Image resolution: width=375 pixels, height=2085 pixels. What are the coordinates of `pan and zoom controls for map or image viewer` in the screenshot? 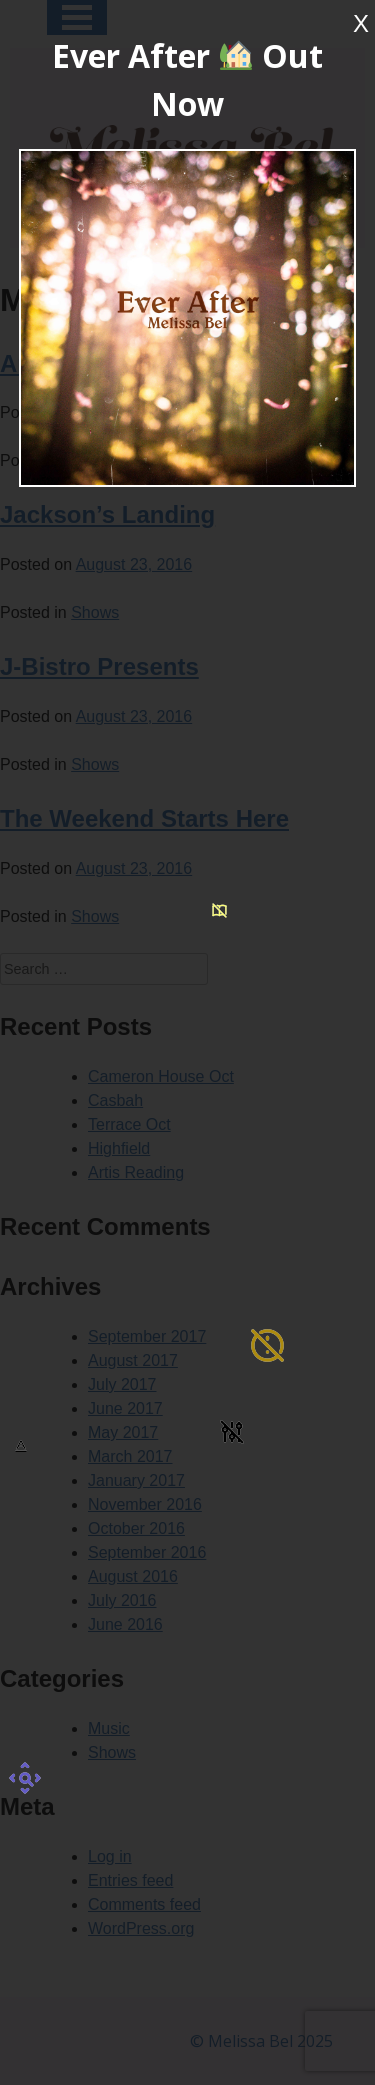 It's located at (25, 1778).